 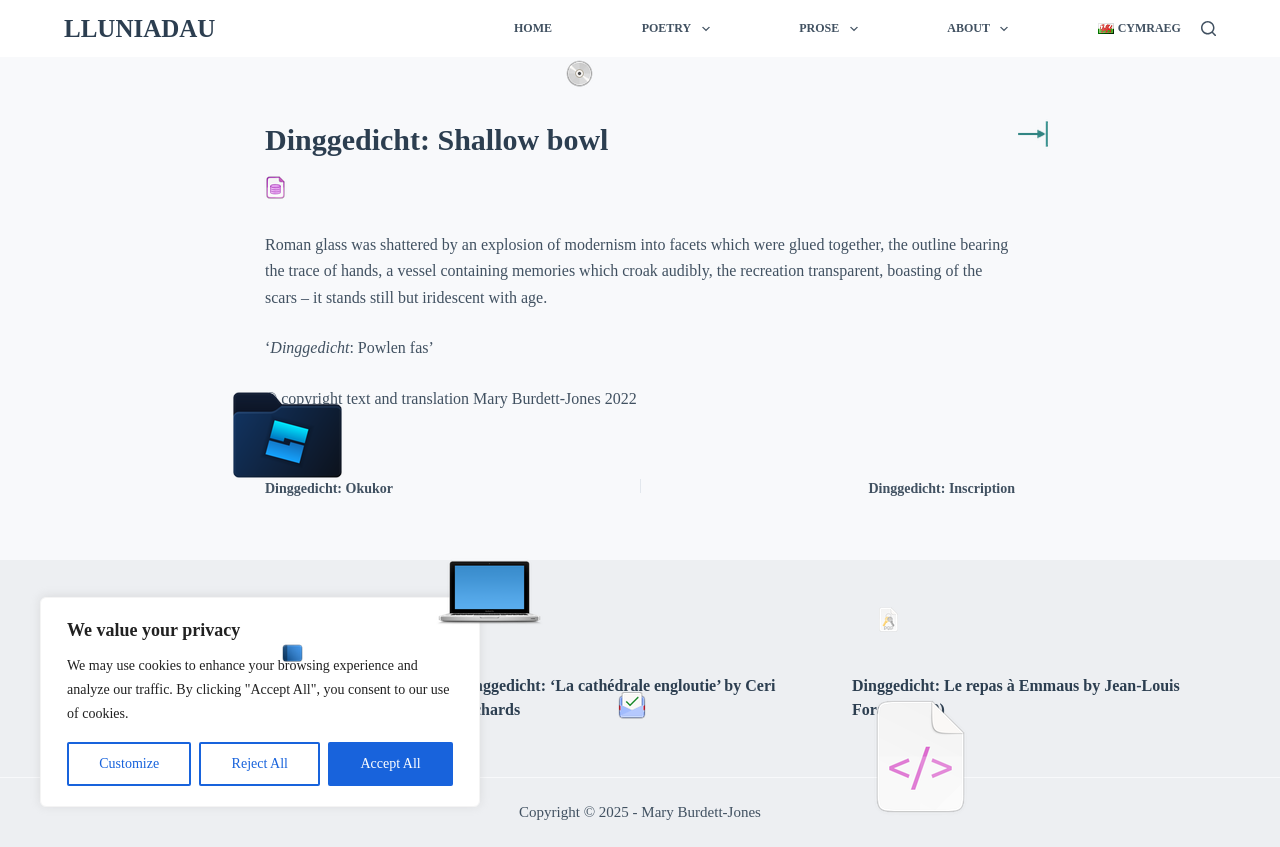 I want to click on libreoffice base database template file, so click(x=275, y=187).